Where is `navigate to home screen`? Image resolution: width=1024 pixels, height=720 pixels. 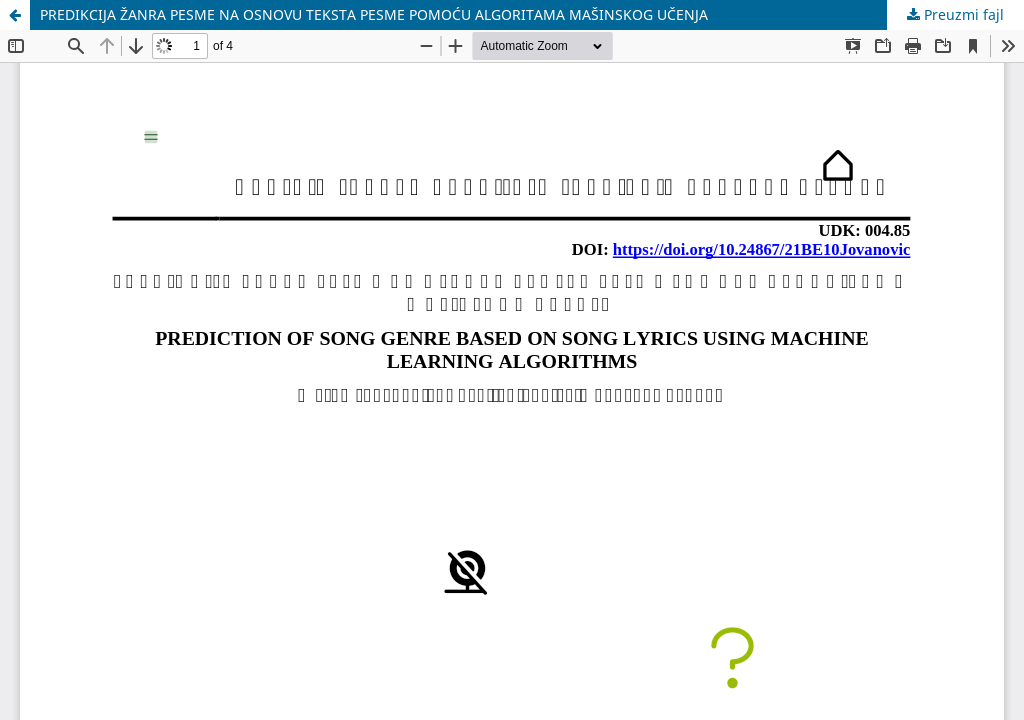 navigate to home screen is located at coordinates (838, 166).